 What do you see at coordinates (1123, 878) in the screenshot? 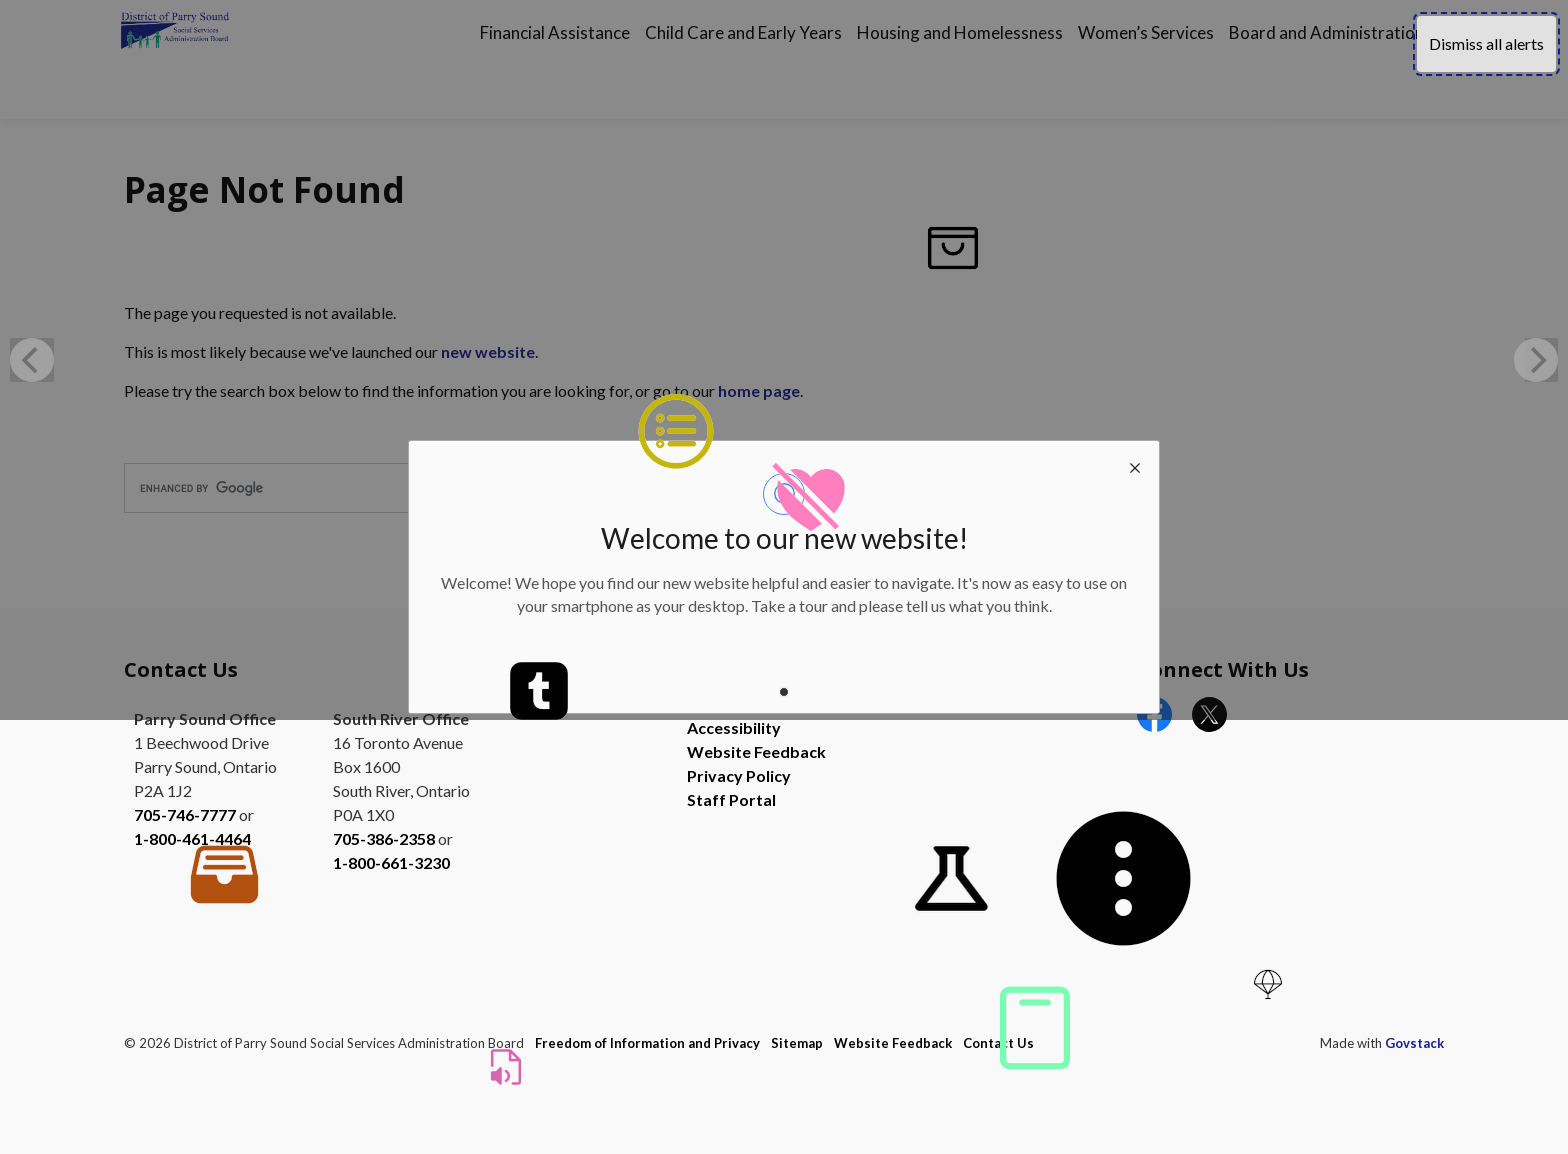
I see `open more options menu` at bounding box center [1123, 878].